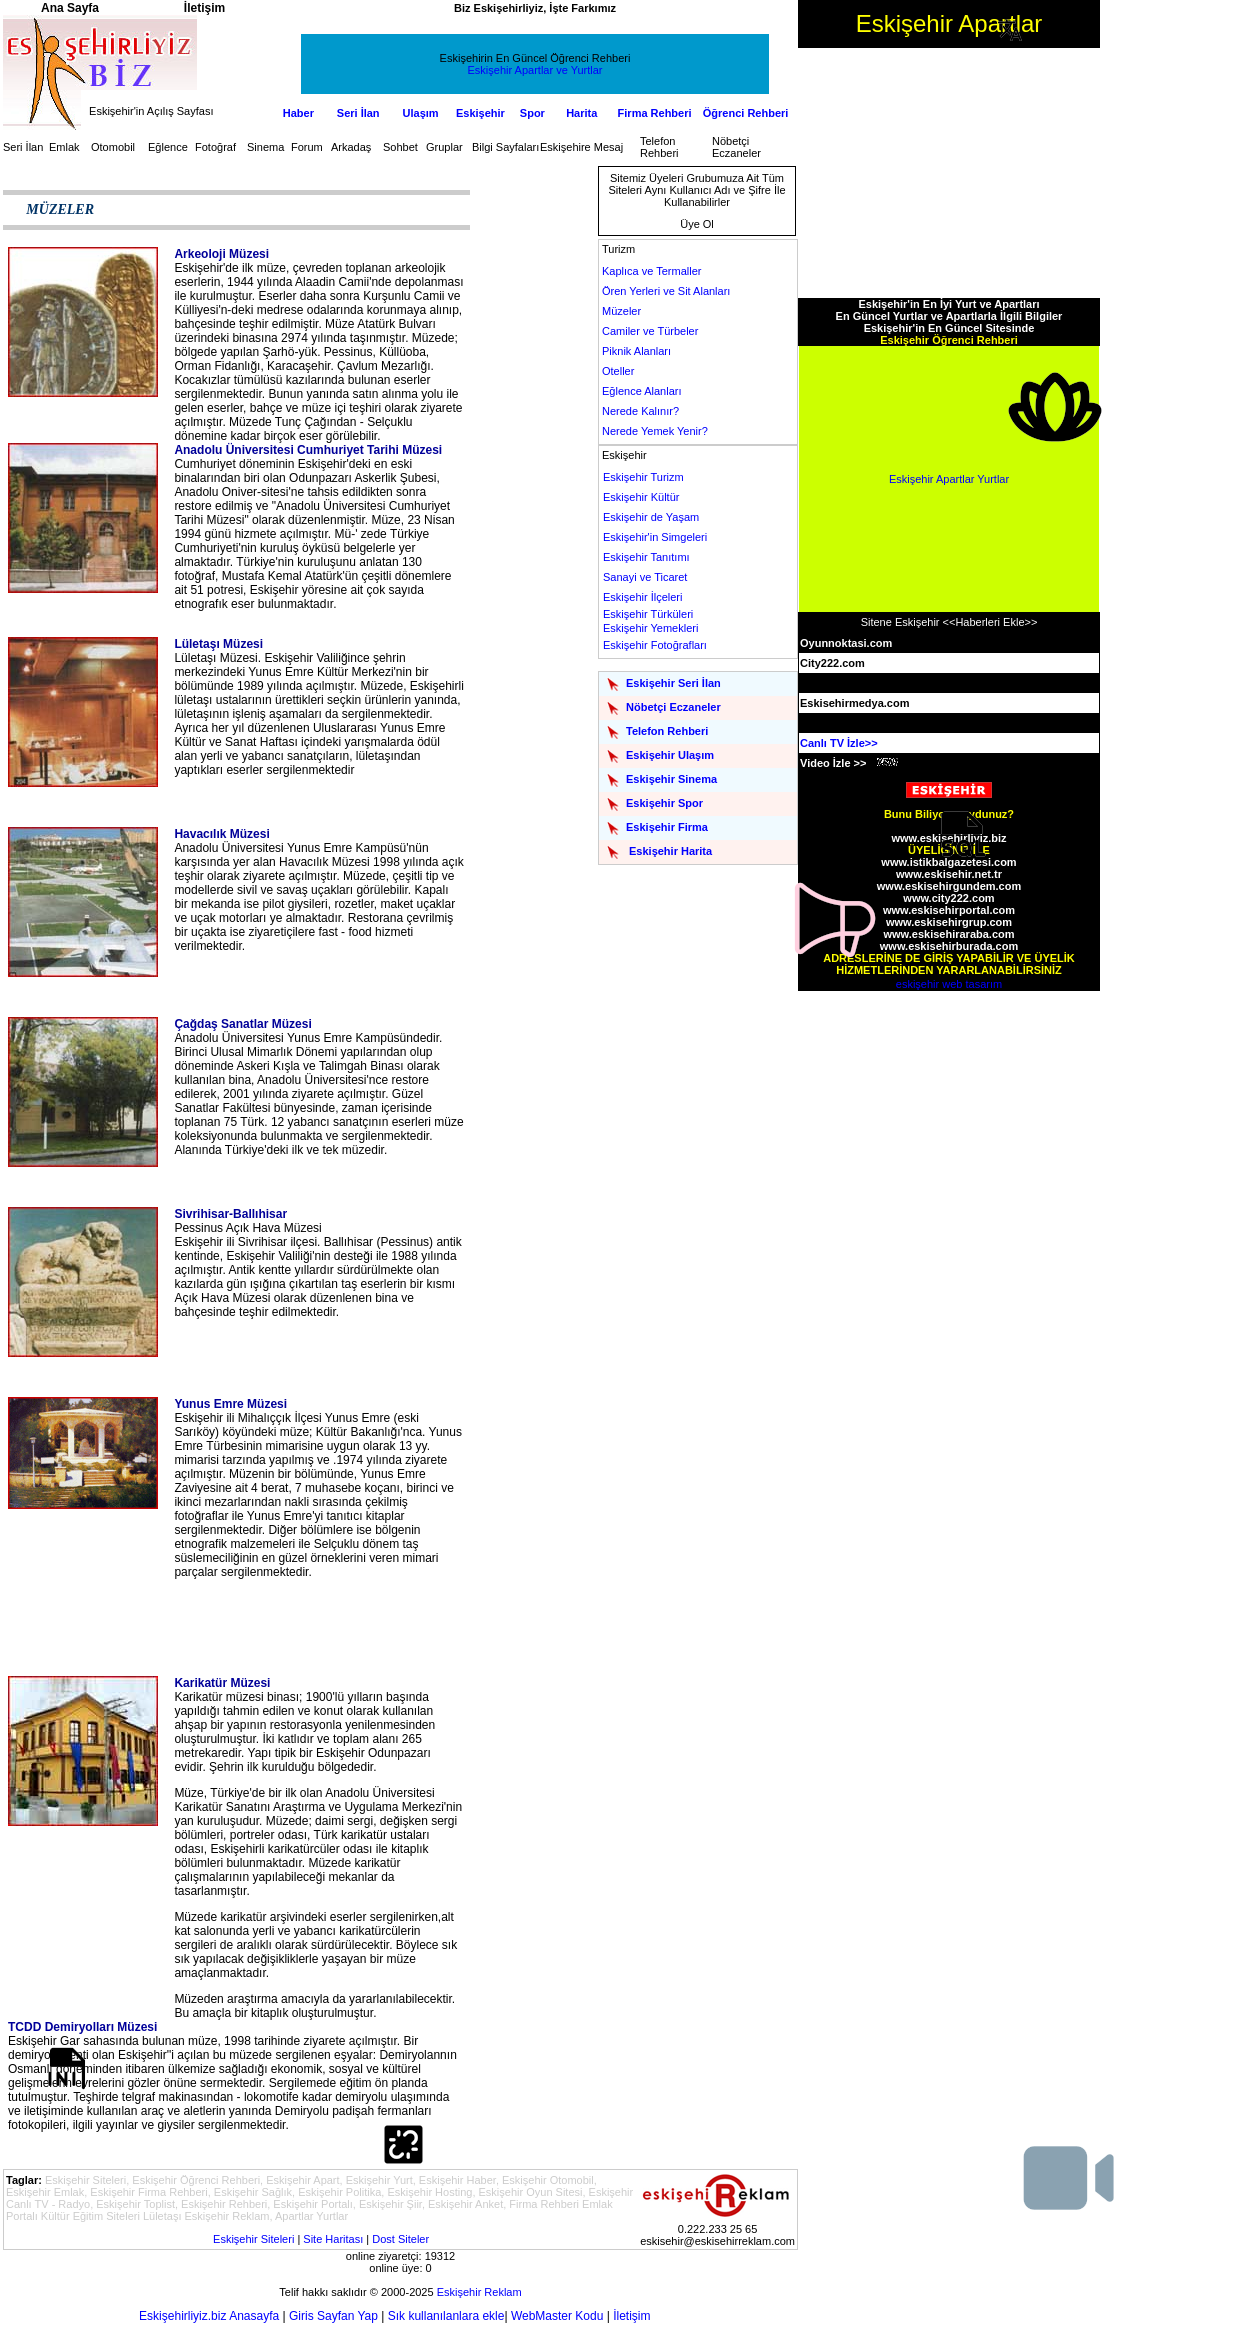 The image size is (1247, 2341). I want to click on make an announcement or broadcast, so click(830, 921).